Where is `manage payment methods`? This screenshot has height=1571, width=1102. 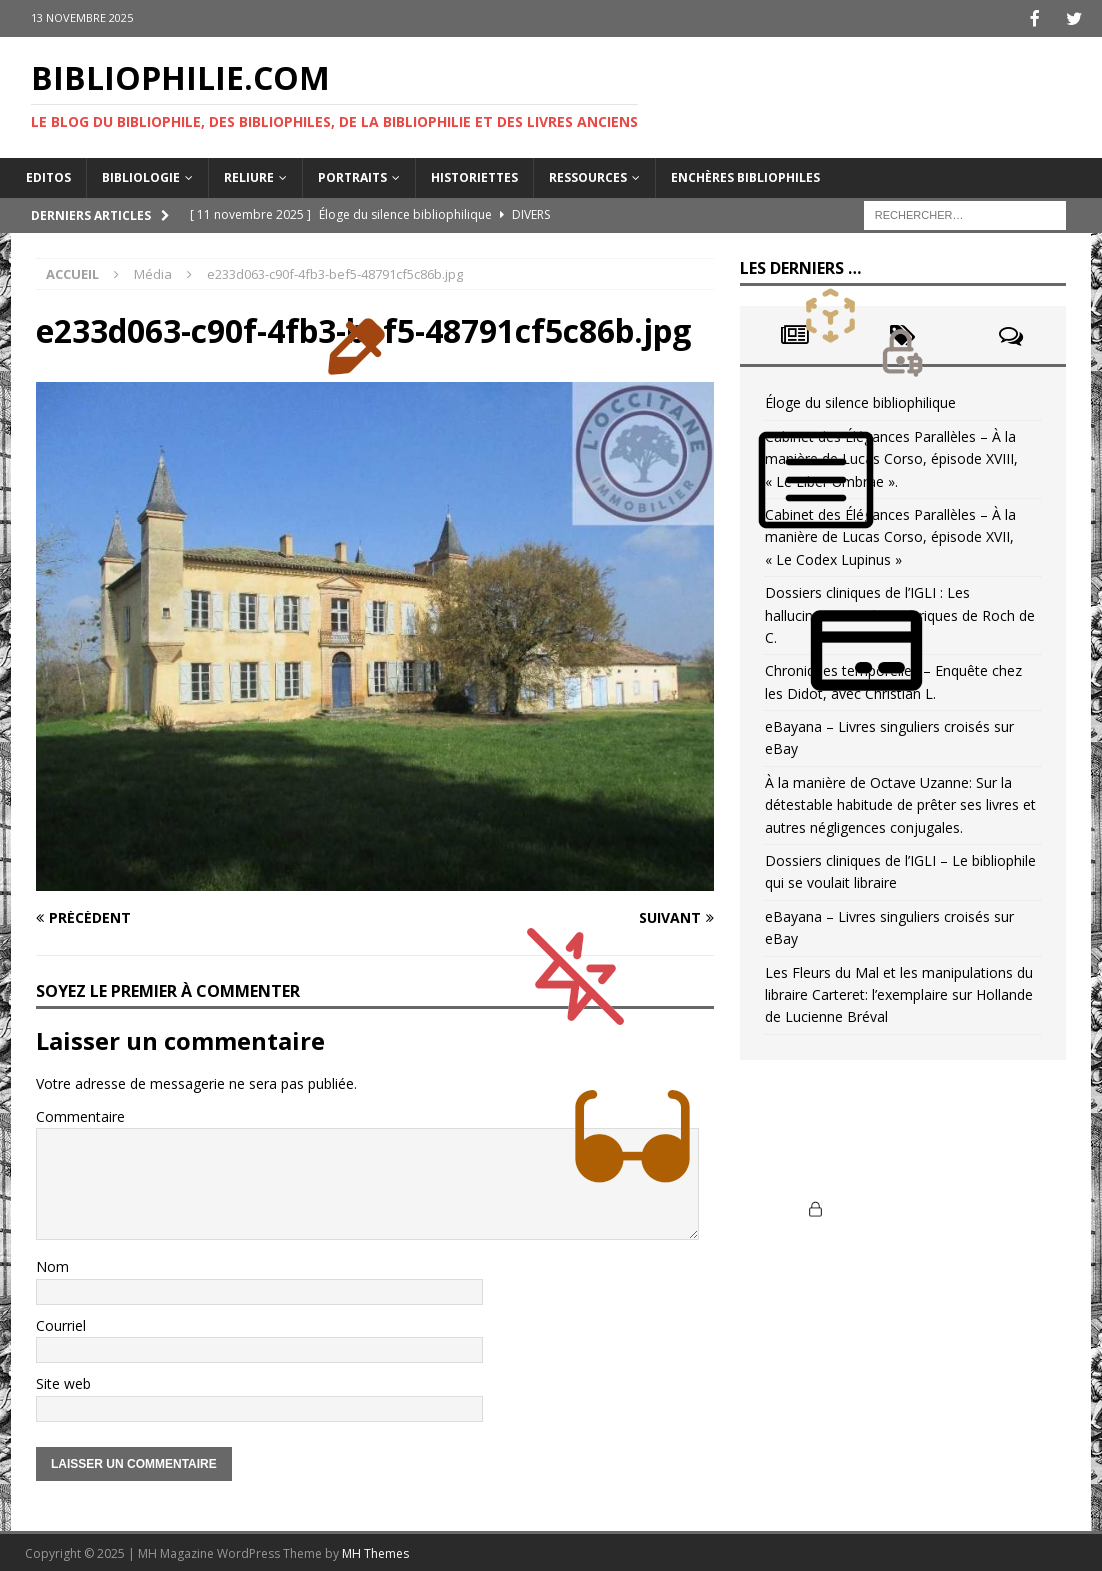
manage payment methods is located at coordinates (866, 650).